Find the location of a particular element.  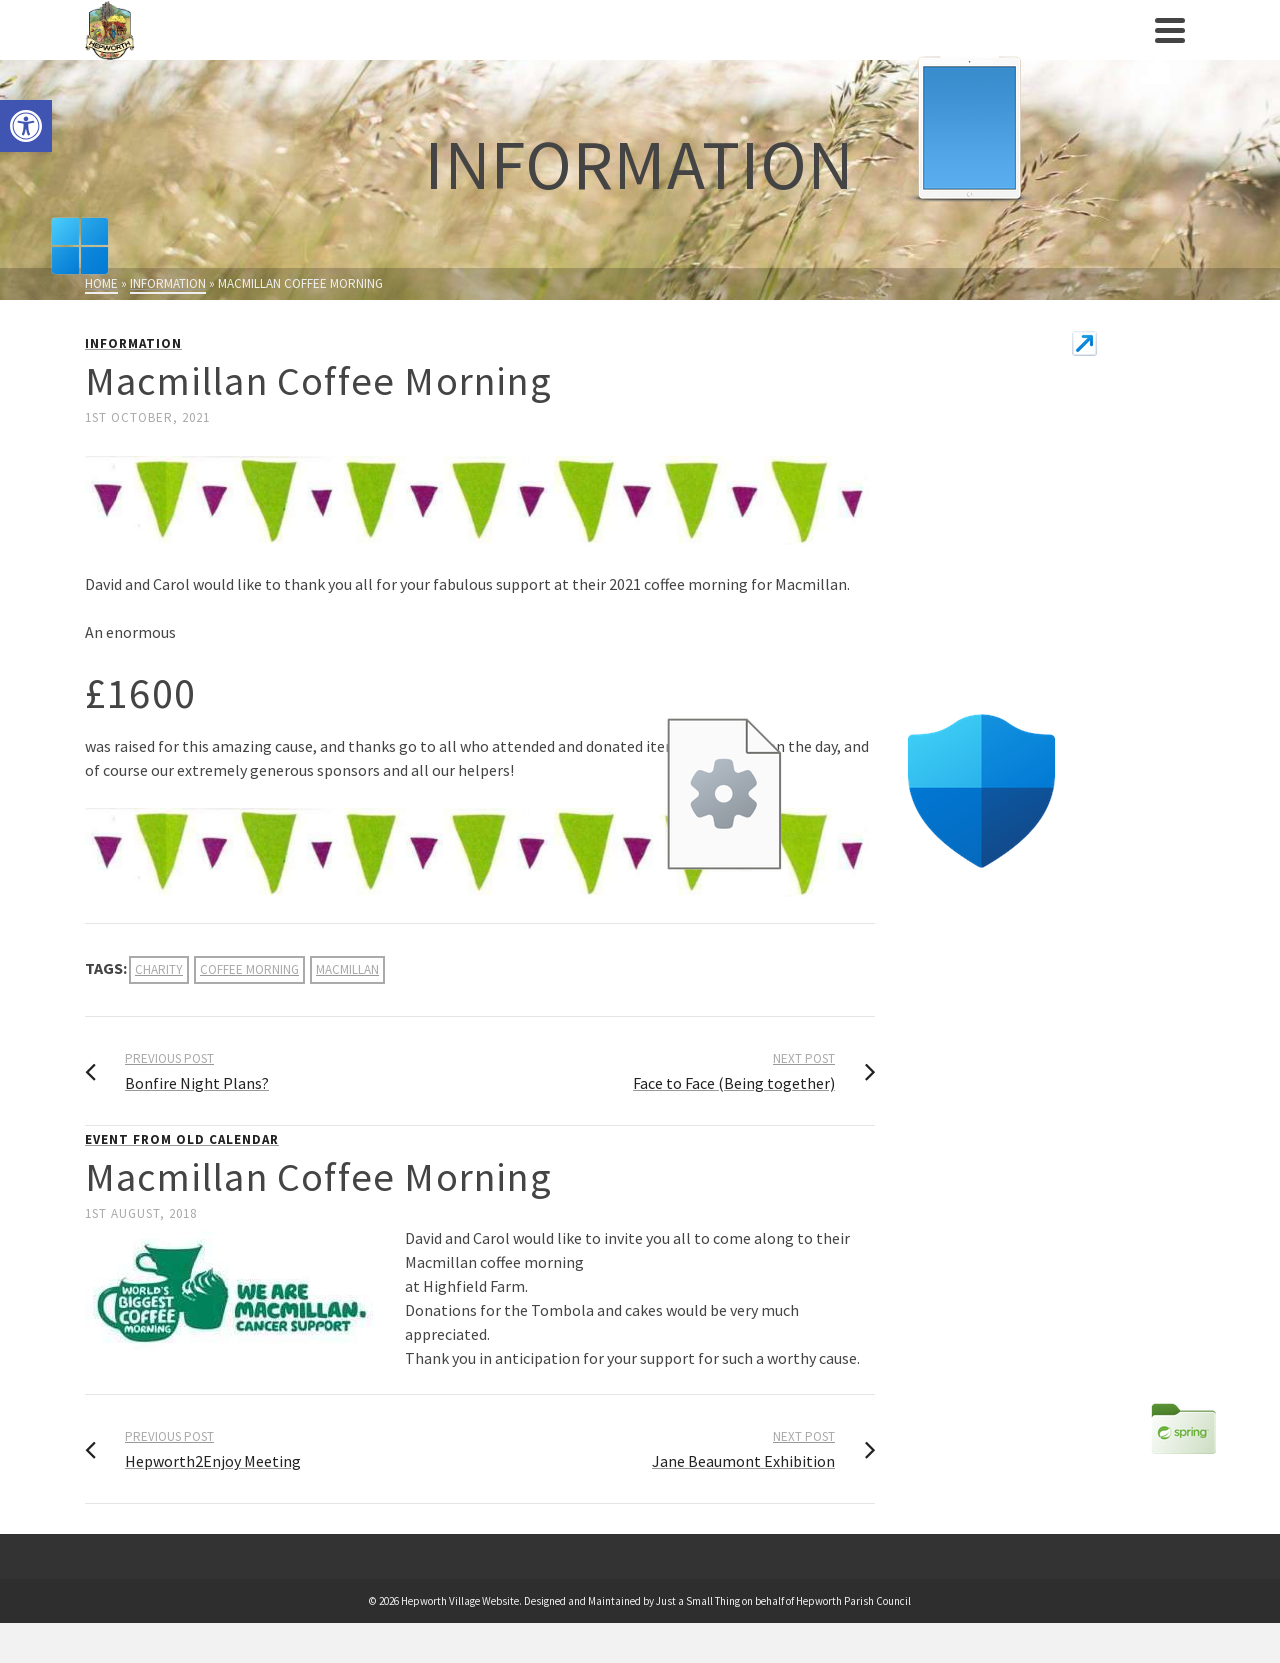

open folder containing Spring framework project files is located at coordinates (1183, 1430).